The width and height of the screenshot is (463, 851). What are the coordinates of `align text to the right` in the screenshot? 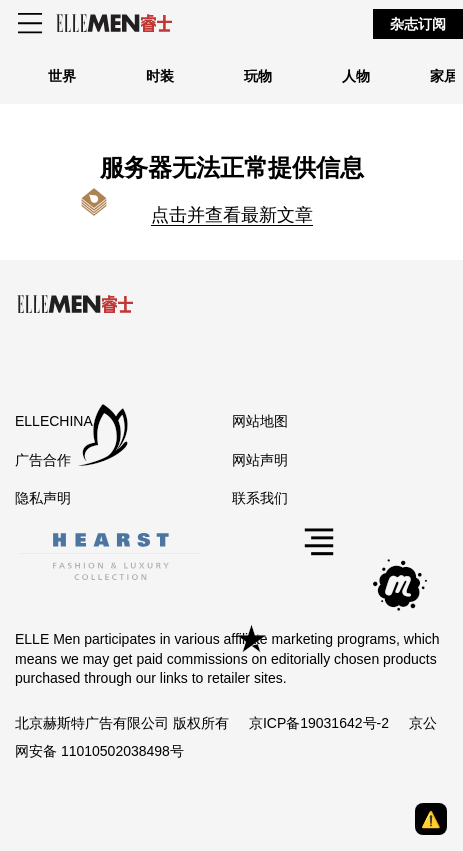 It's located at (319, 541).